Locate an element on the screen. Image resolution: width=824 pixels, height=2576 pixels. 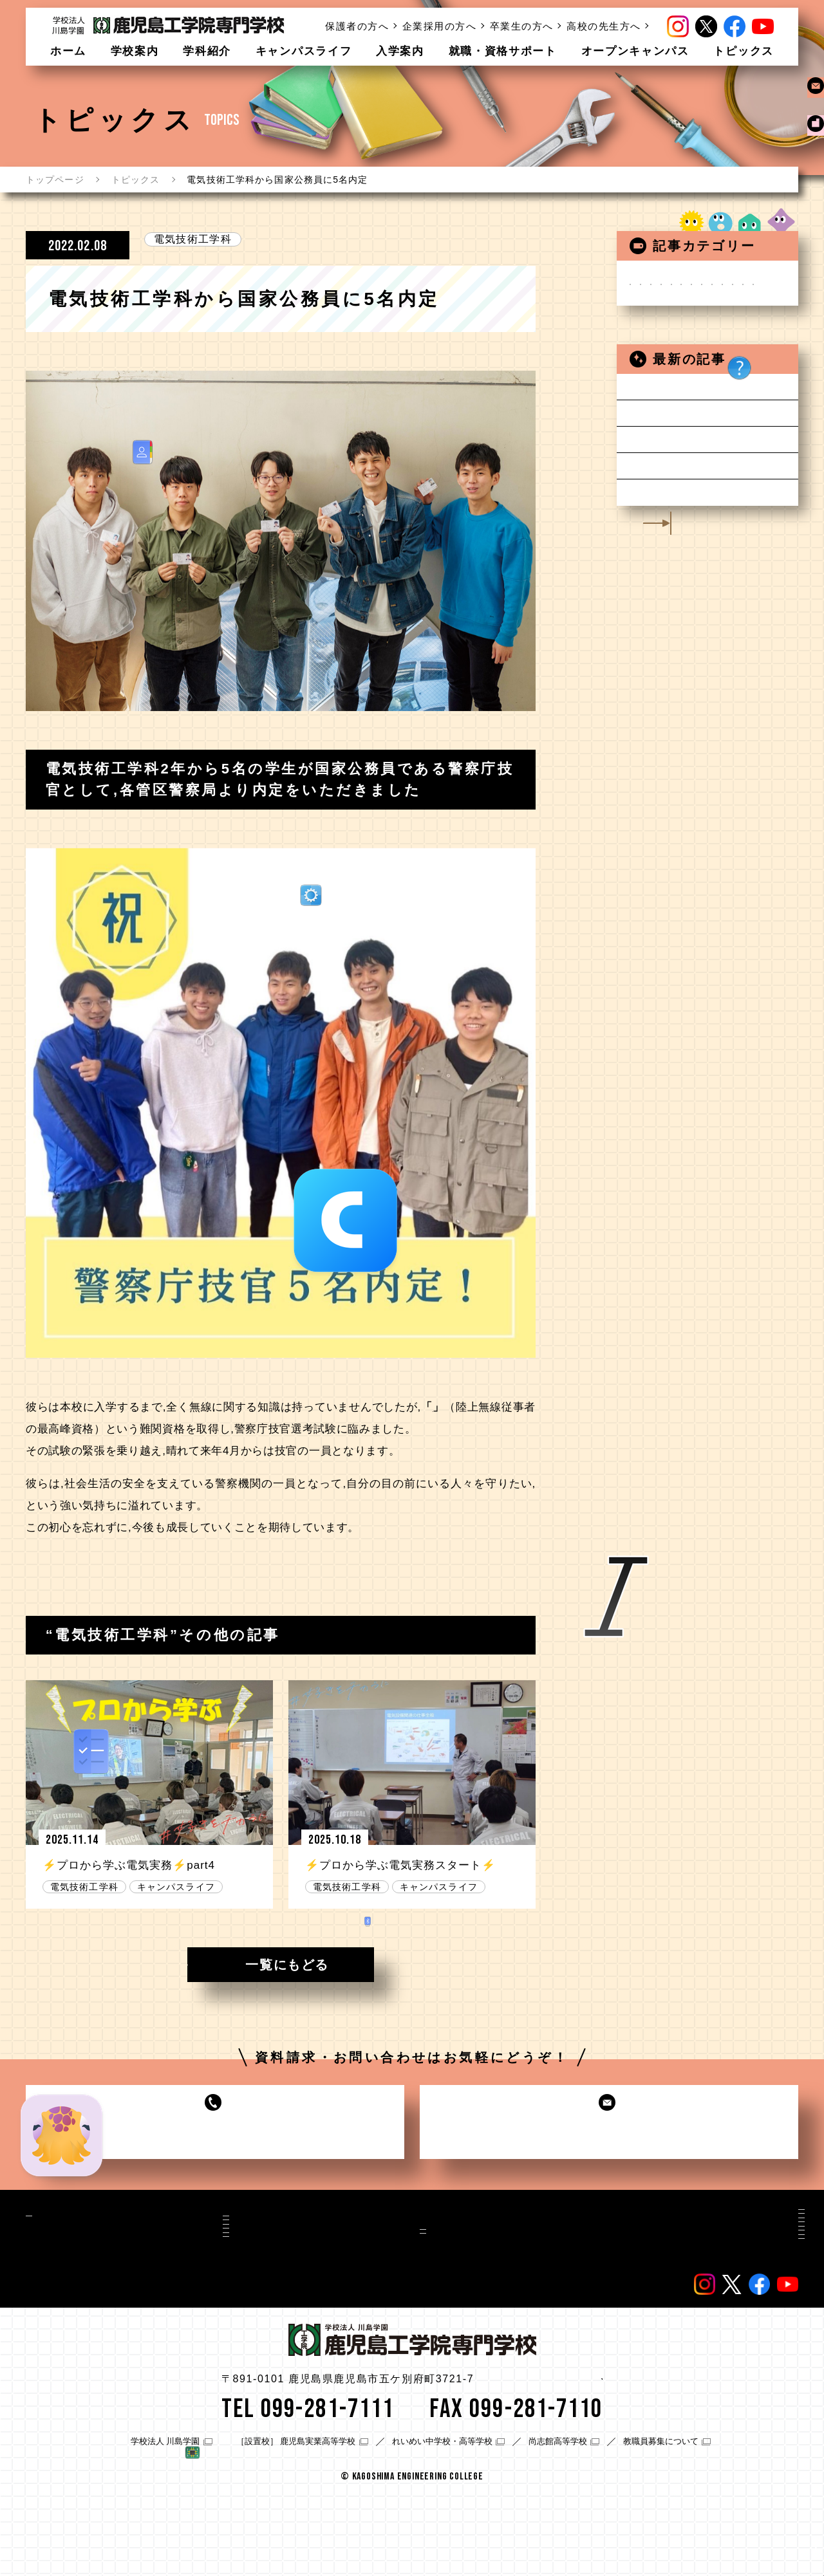
a connected bluetooth device is located at coordinates (368, 1922).